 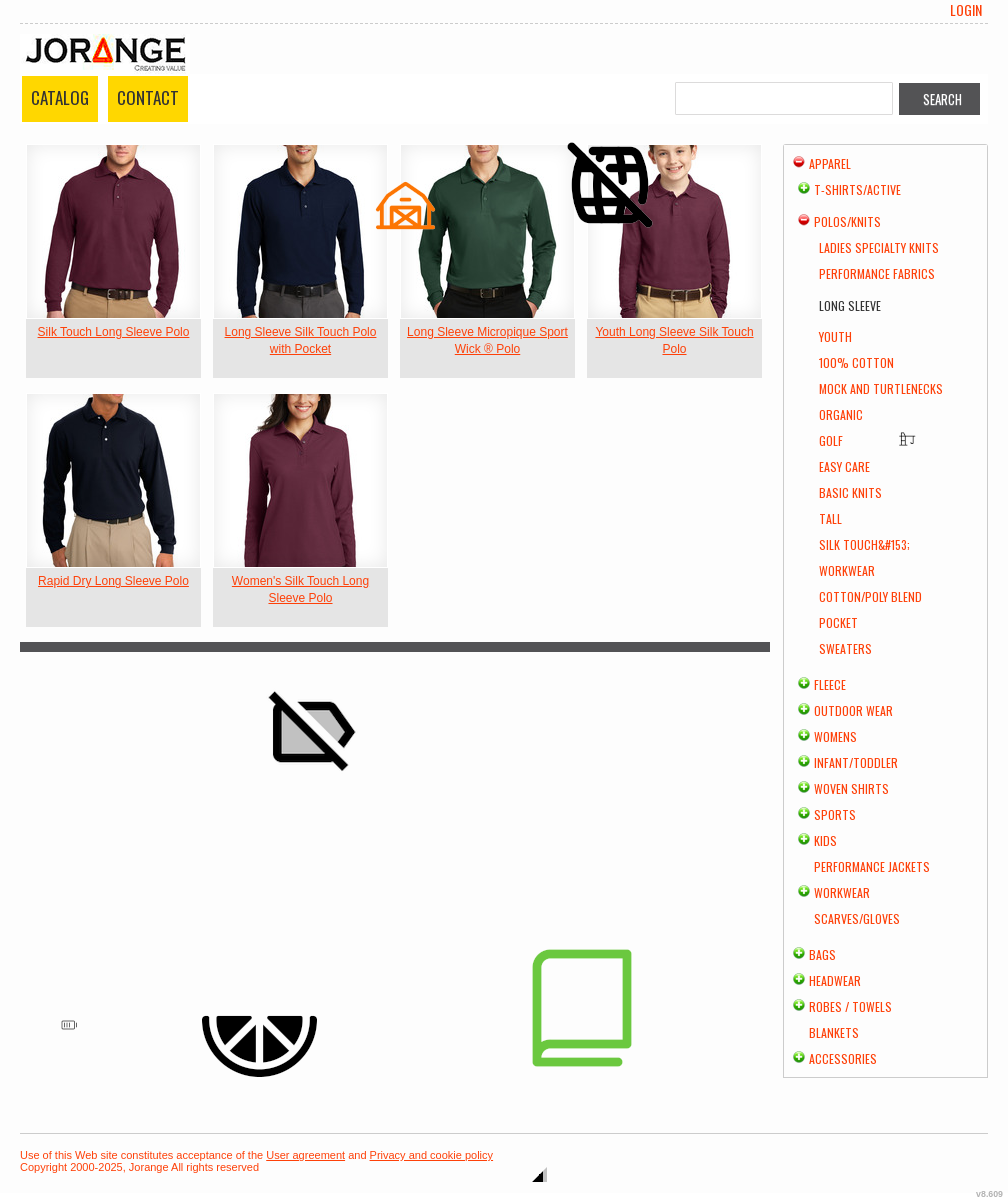 What do you see at coordinates (259, 1037) in the screenshot?
I see `indicates citrus or fruit-related content` at bounding box center [259, 1037].